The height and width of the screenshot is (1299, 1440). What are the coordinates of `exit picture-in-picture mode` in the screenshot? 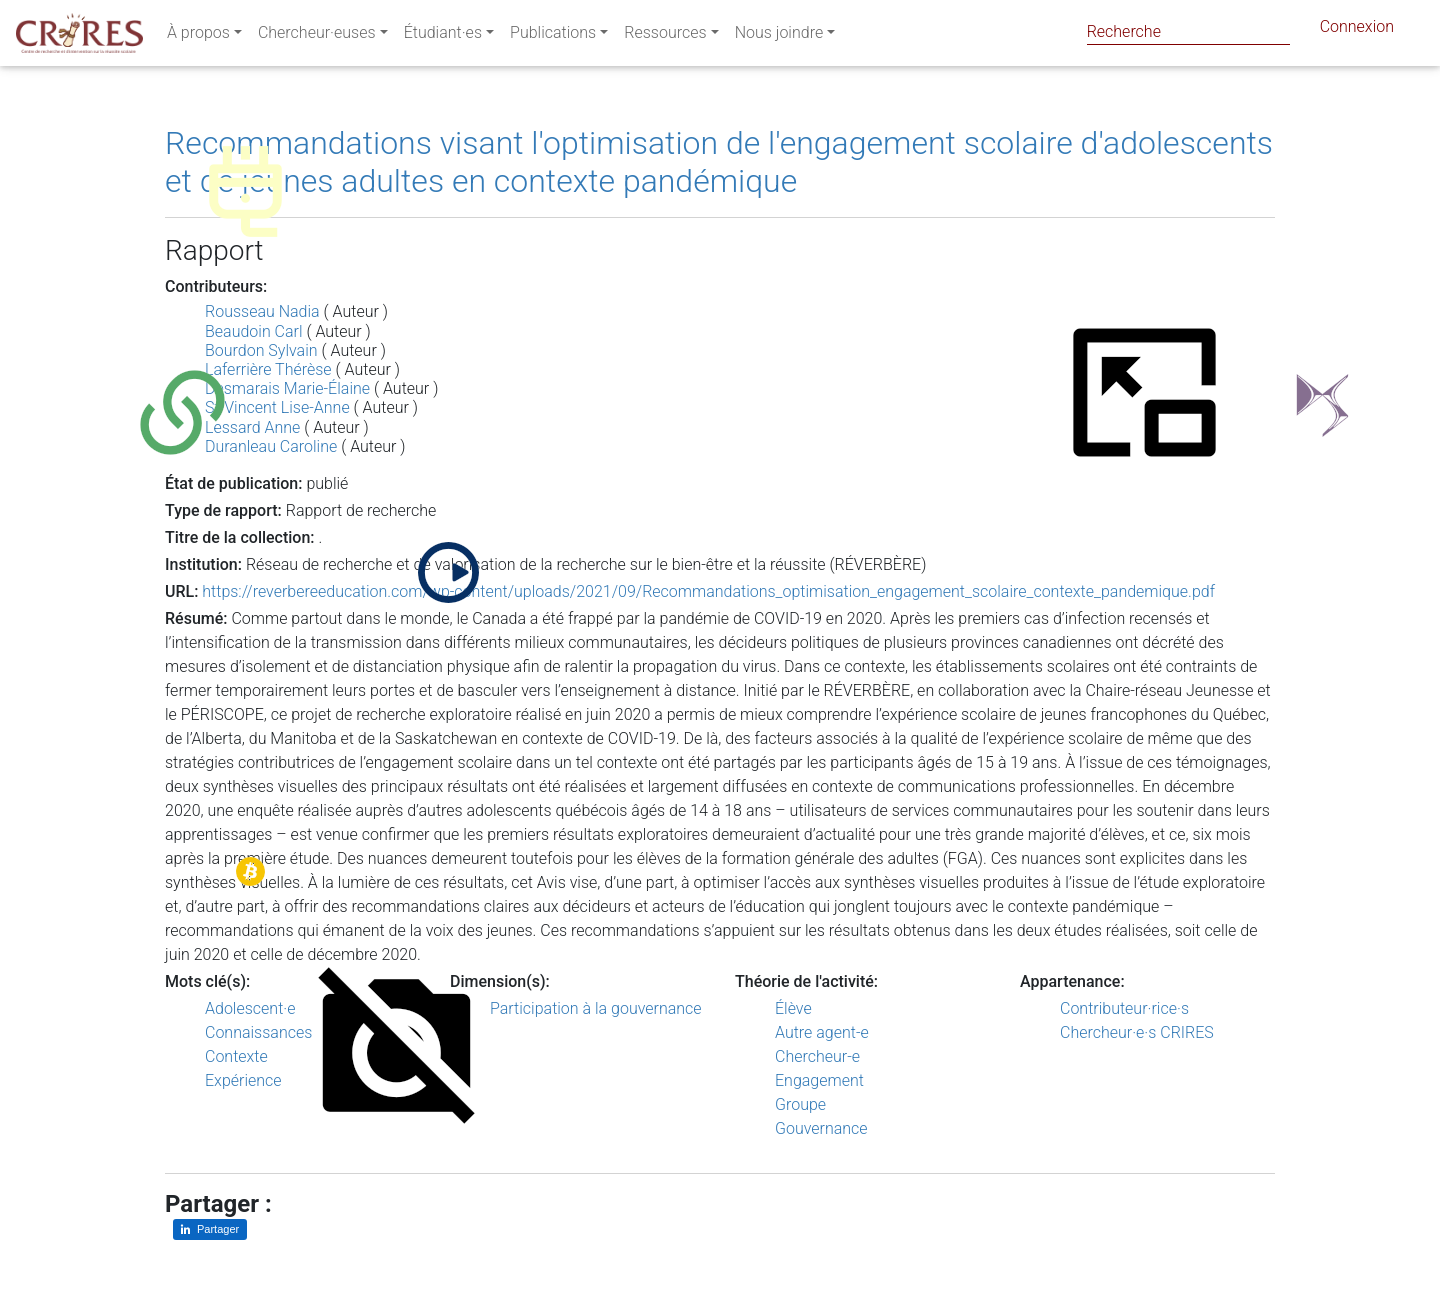 It's located at (1144, 392).